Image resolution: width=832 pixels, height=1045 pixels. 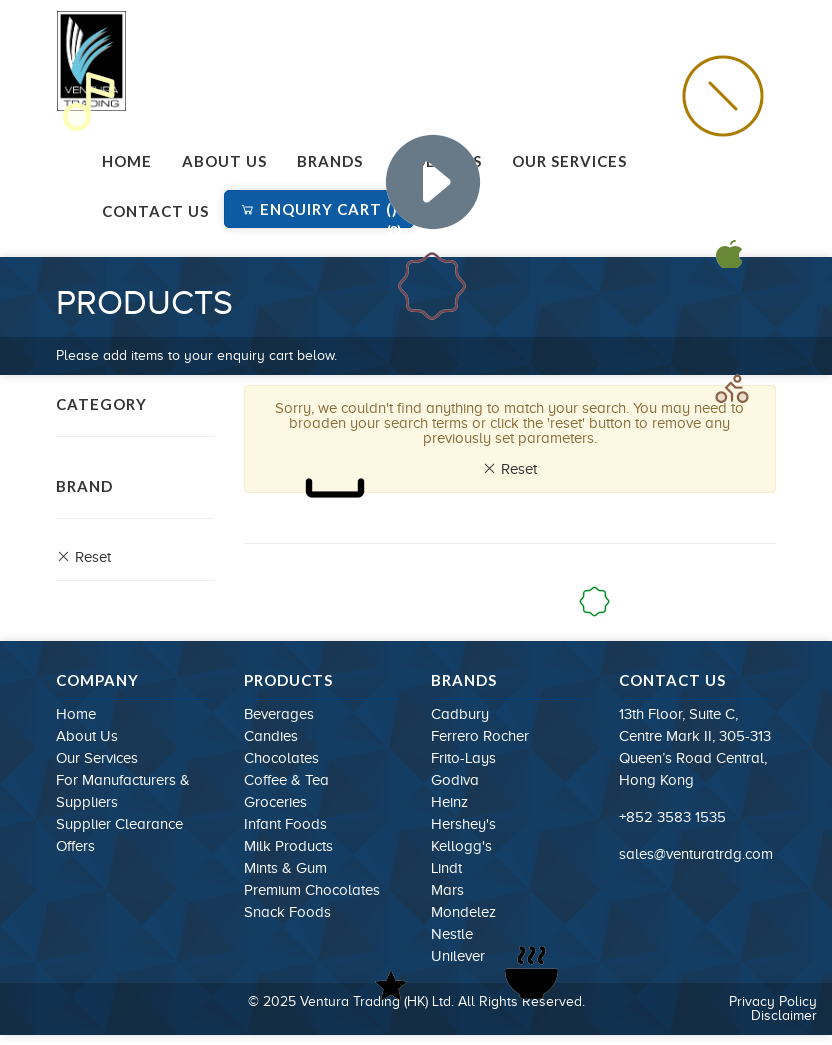 I want to click on view hot food or soup options, so click(x=531, y=972).